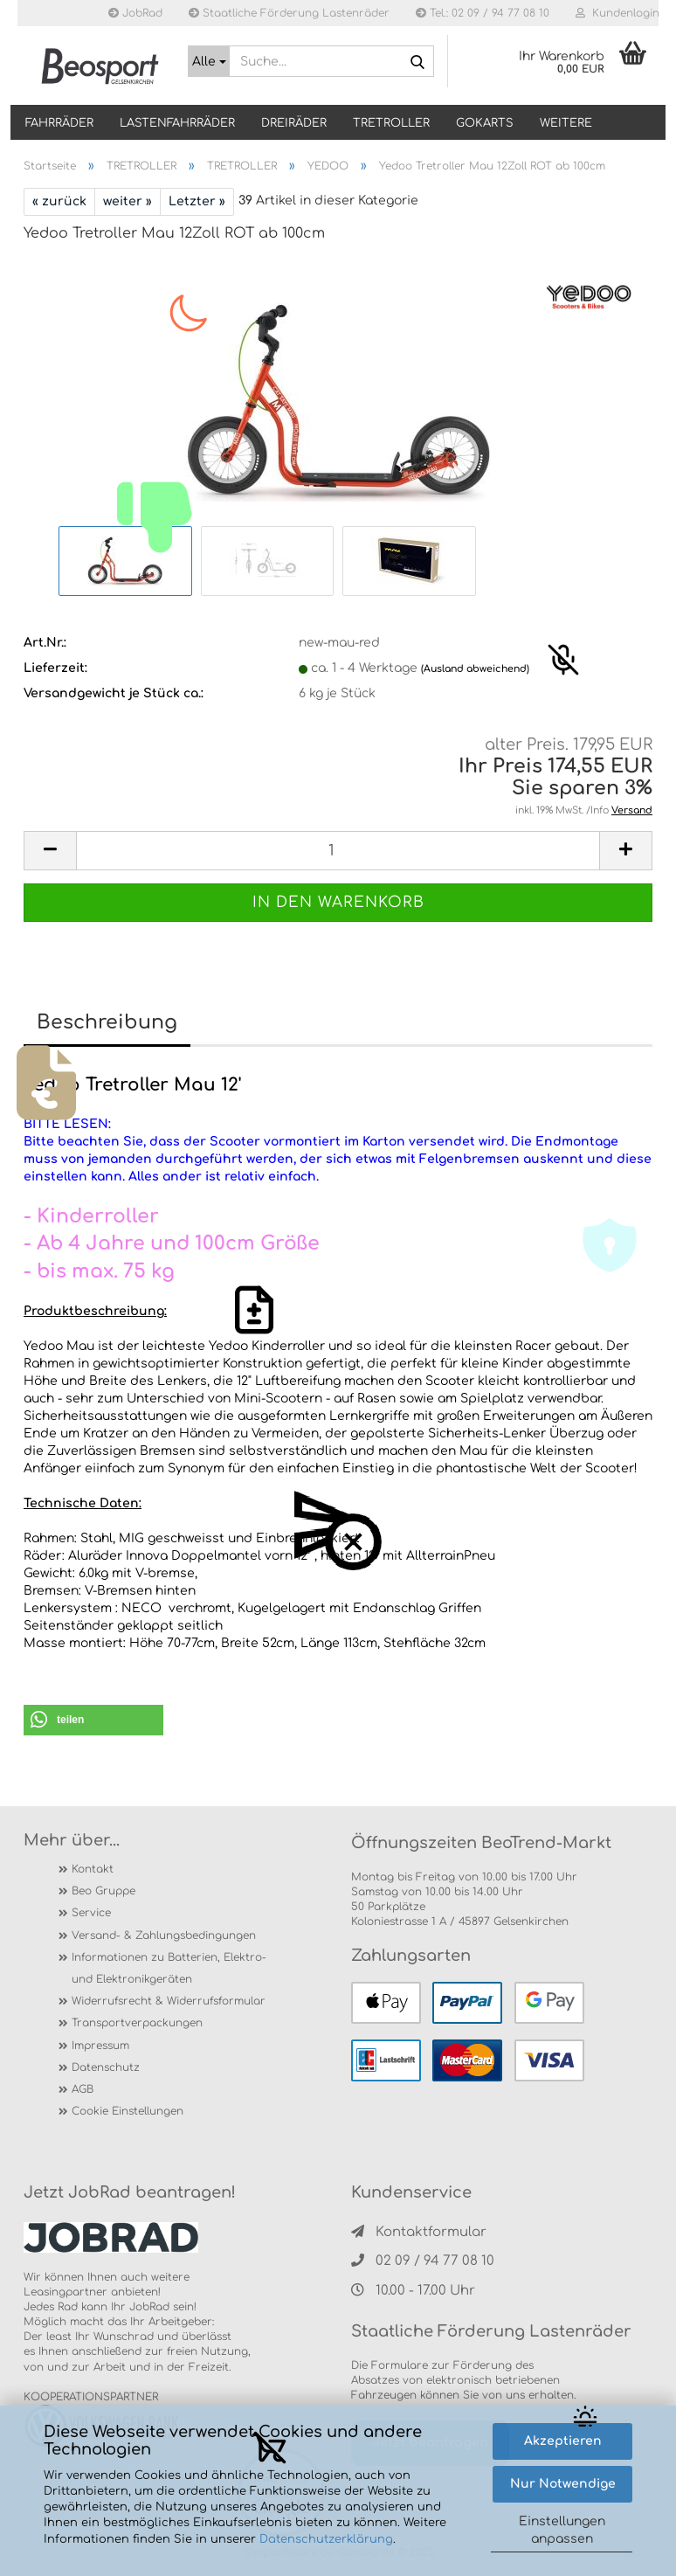 Image resolution: width=676 pixels, height=2576 pixels. Describe the element at coordinates (156, 517) in the screenshot. I see `dislike or downvote content` at that location.